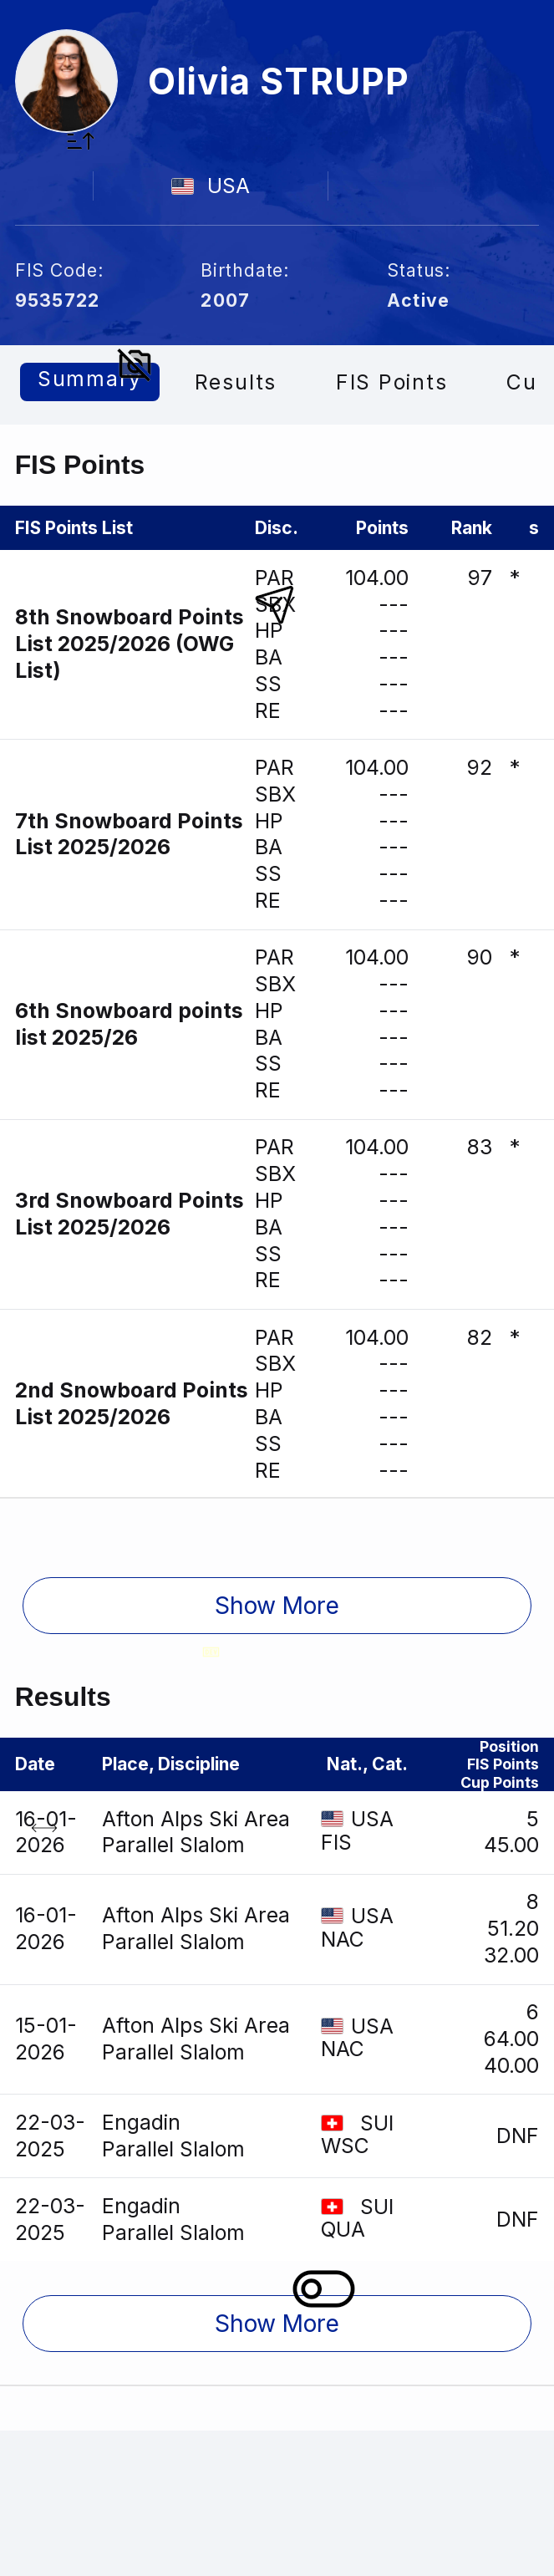  I want to click on toggle switch in off position, so click(323, 2288).